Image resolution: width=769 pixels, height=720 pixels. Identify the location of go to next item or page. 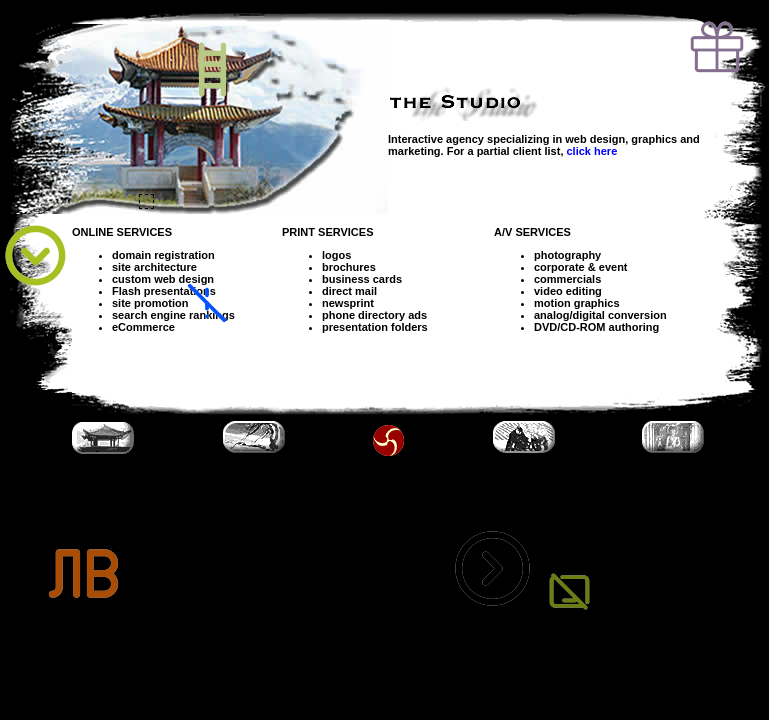
(492, 568).